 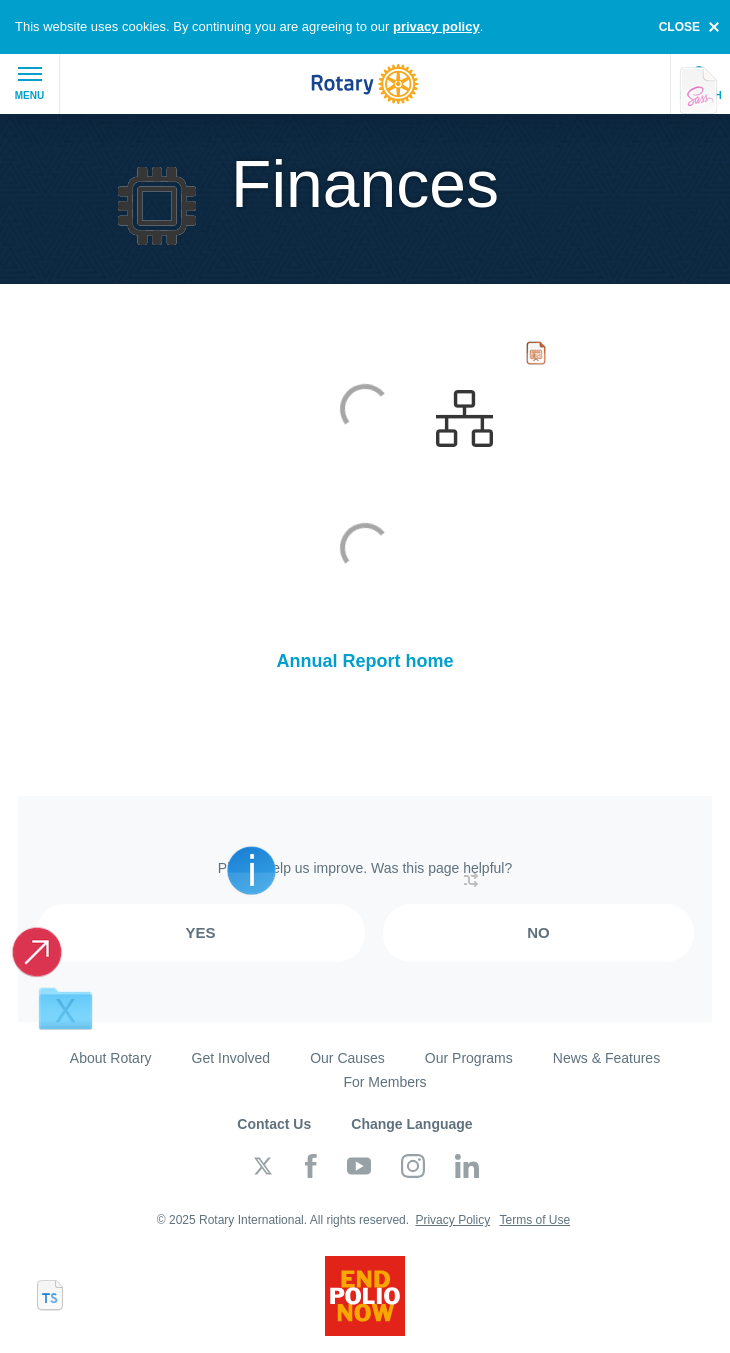 What do you see at coordinates (698, 90) in the screenshot?
I see `scss stylesheet file` at bounding box center [698, 90].